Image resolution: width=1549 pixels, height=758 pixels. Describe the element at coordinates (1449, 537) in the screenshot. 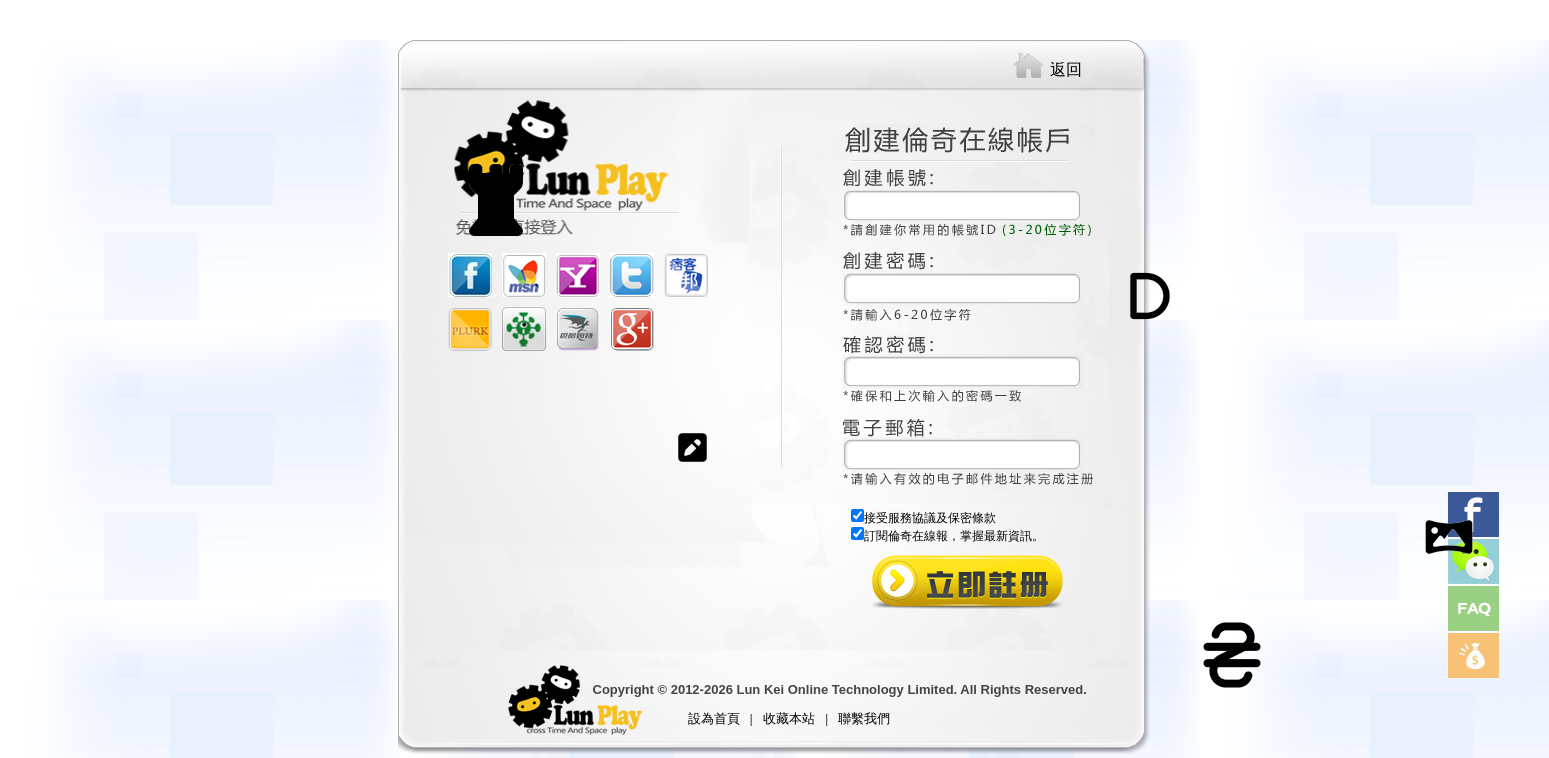

I see `view panoramic photo` at that location.